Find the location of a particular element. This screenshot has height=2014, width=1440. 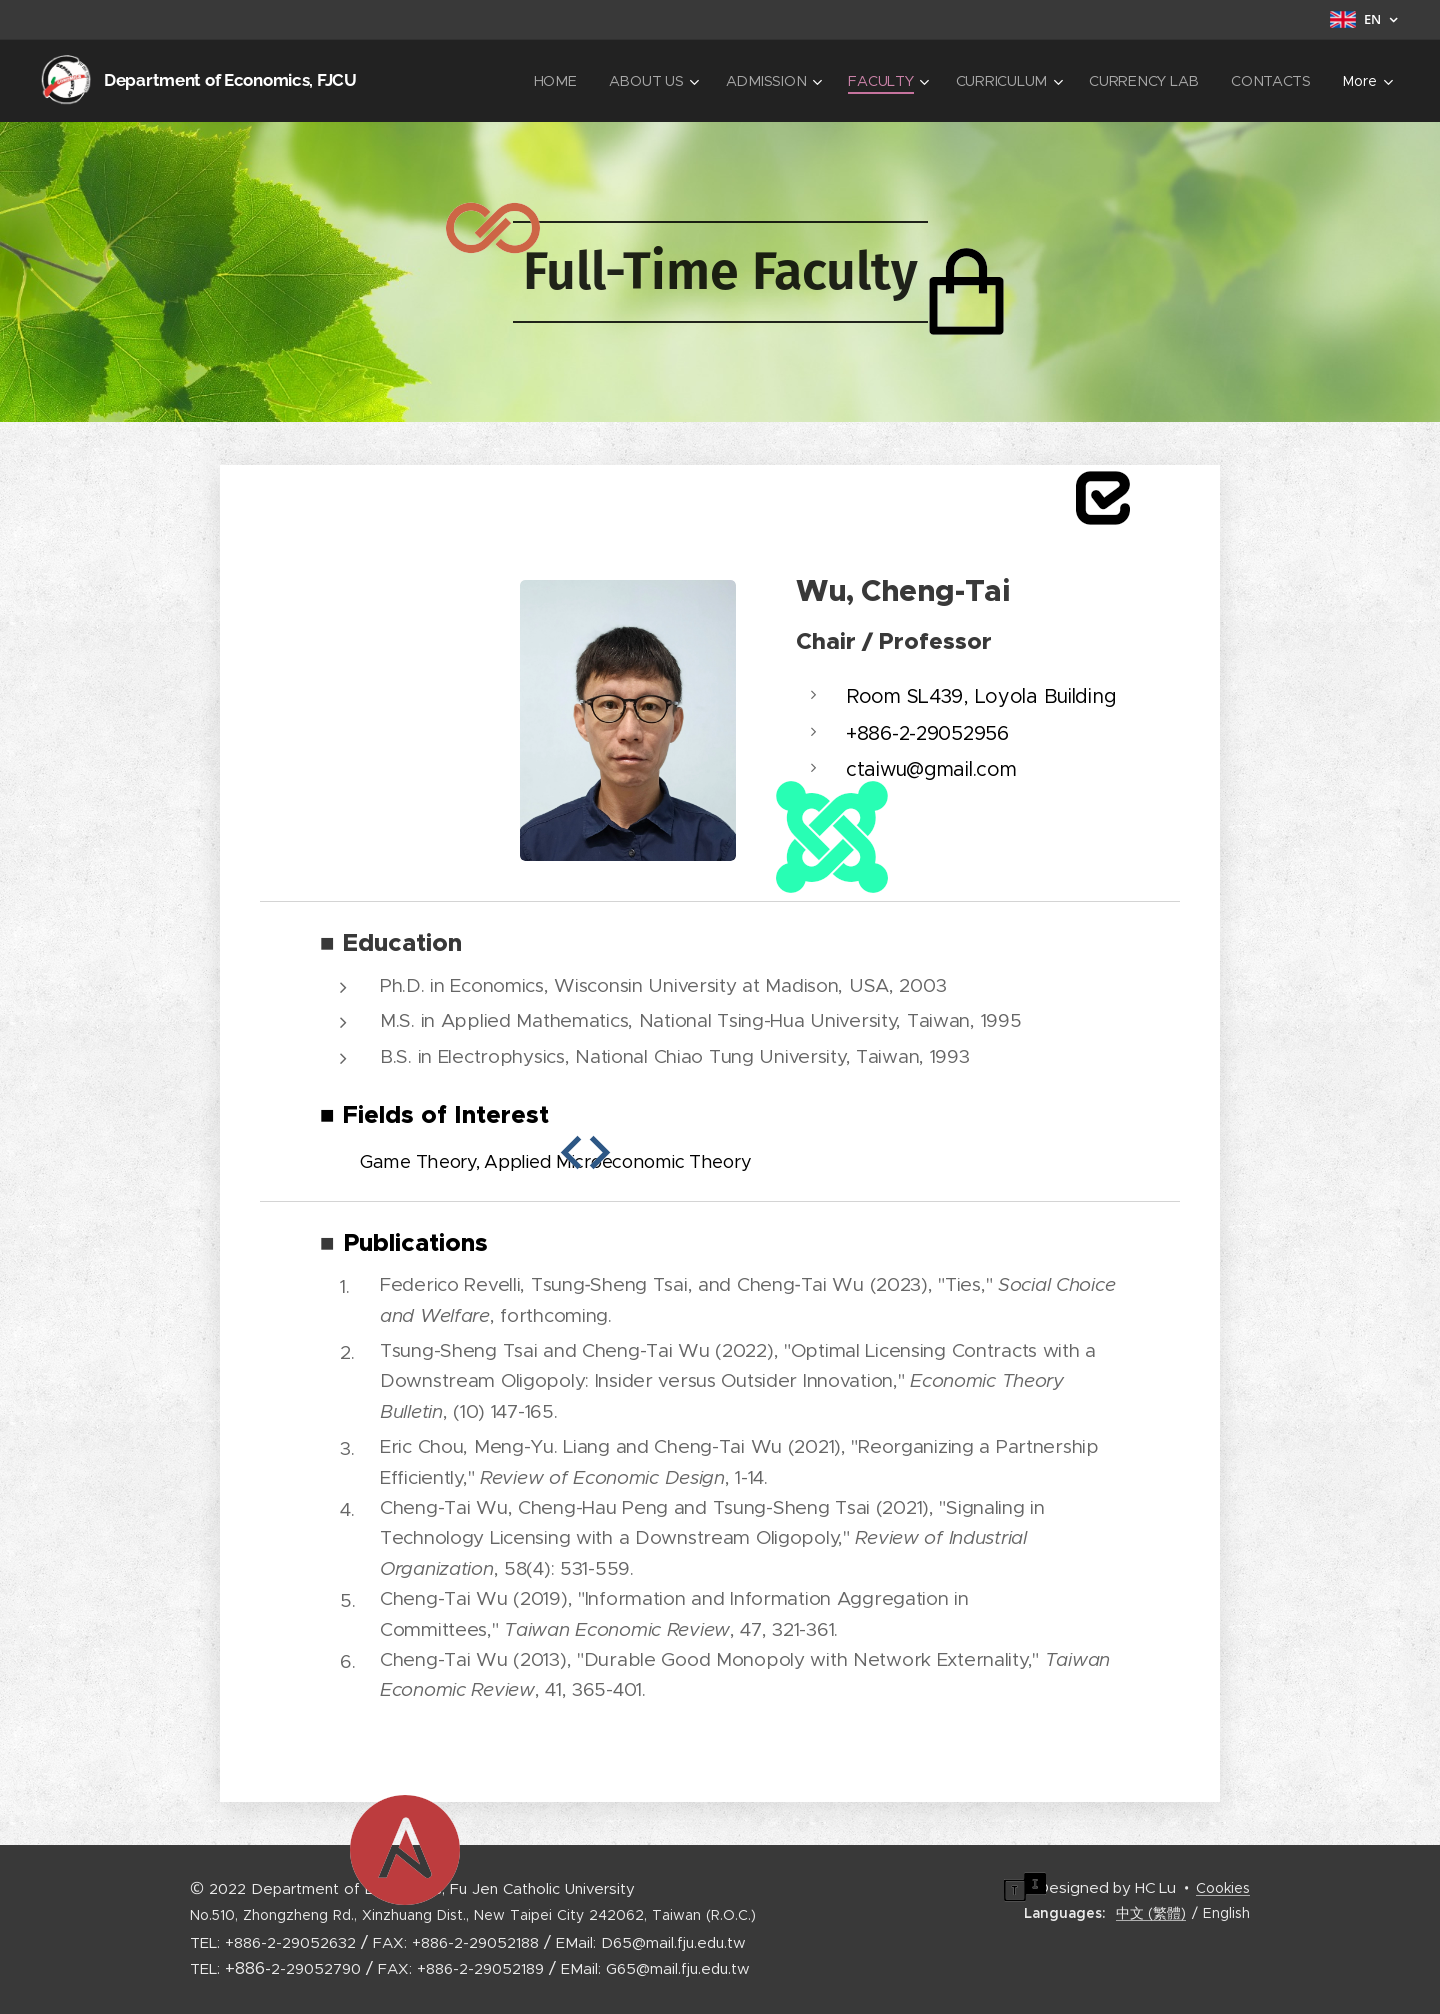

Ansible automation platform logo is located at coordinates (405, 1850).